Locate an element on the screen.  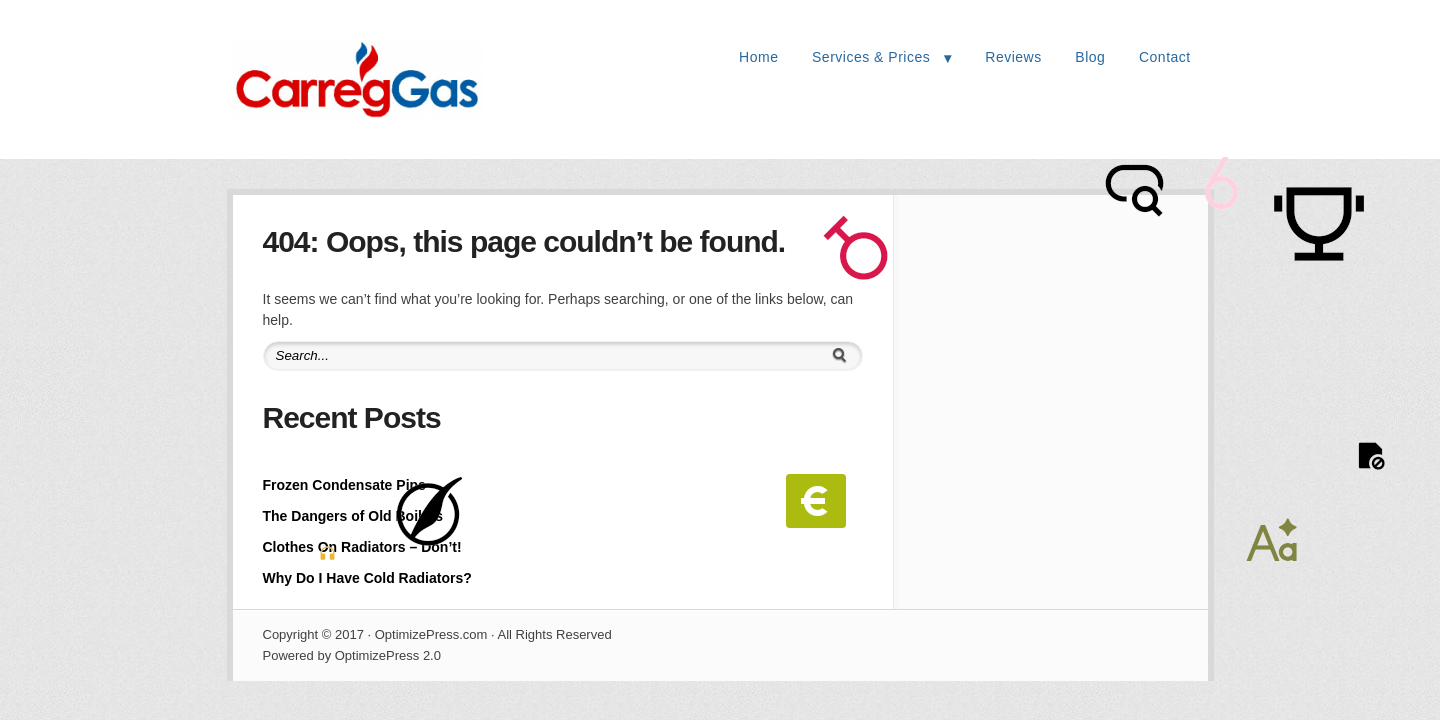
indicates euro currency or payment option is located at coordinates (816, 501).